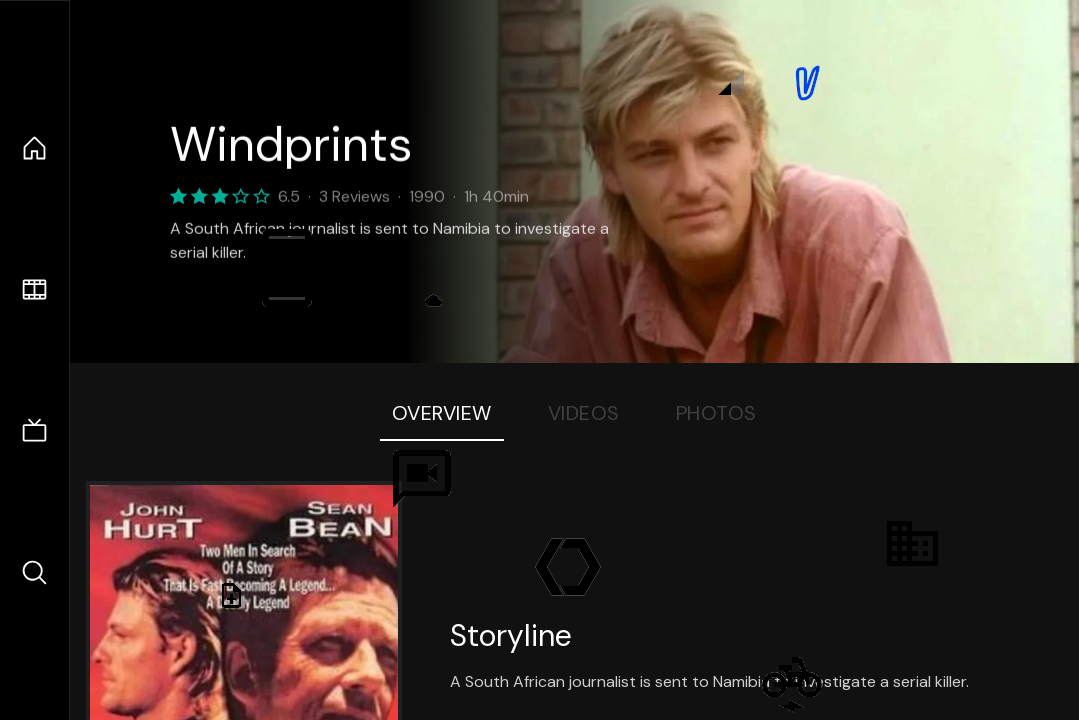 Image resolution: width=1079 pixels, height=720 pixels. Describe the element at coordinates (568, 567) in the screenshot. I see `web components logo` at that location.